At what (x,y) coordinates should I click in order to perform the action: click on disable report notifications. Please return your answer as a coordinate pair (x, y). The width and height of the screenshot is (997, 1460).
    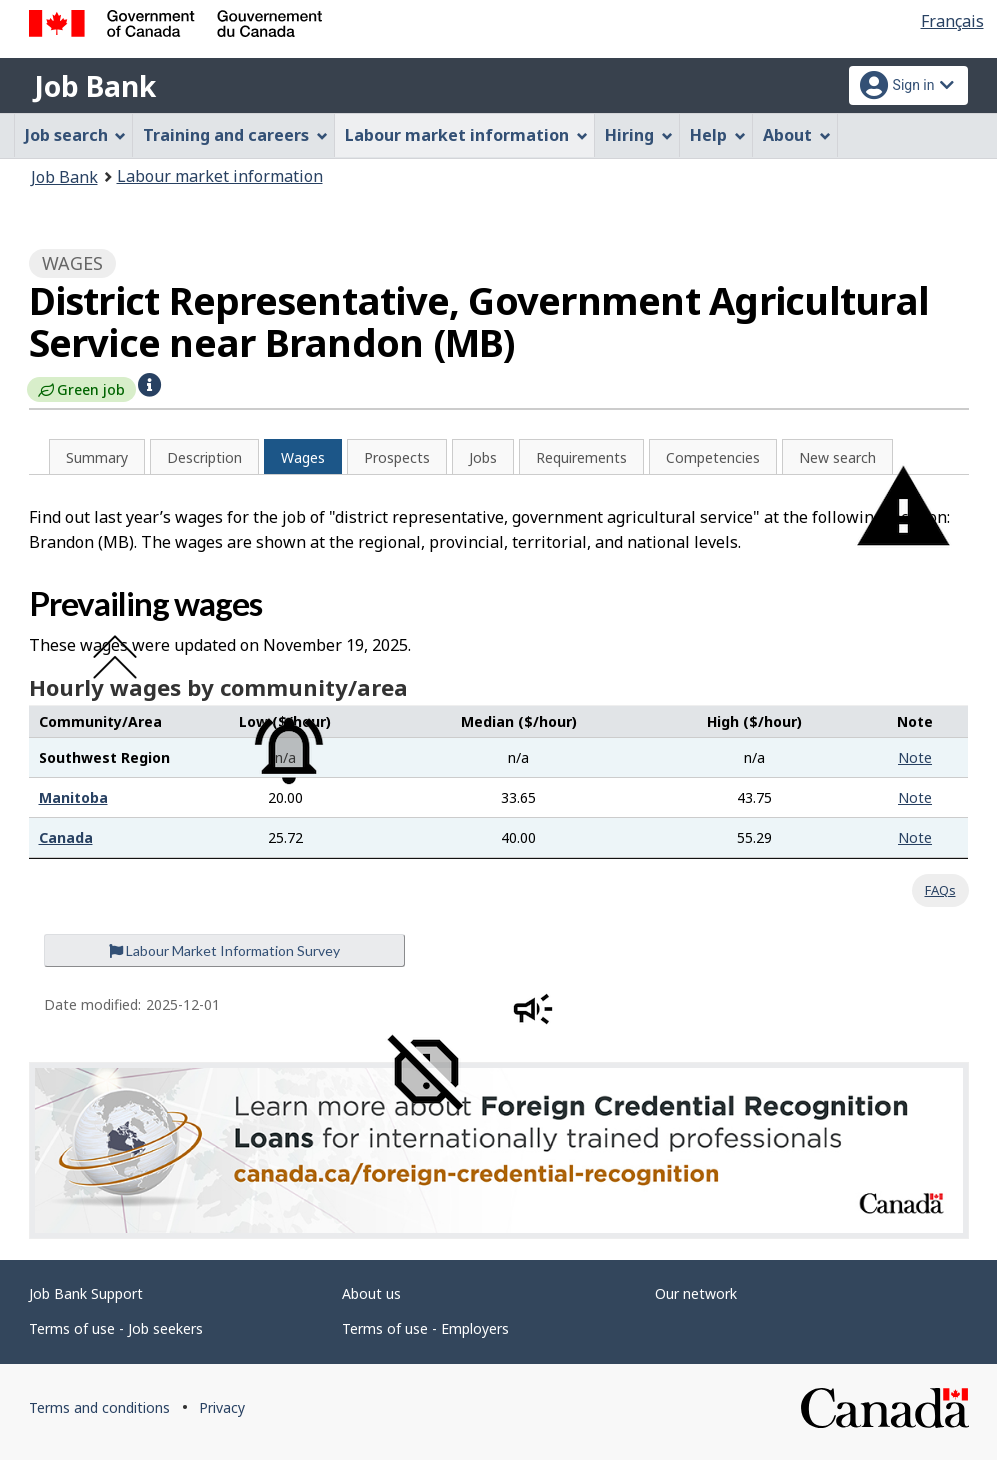
    Looking at the image, I should click on (426, 1071).